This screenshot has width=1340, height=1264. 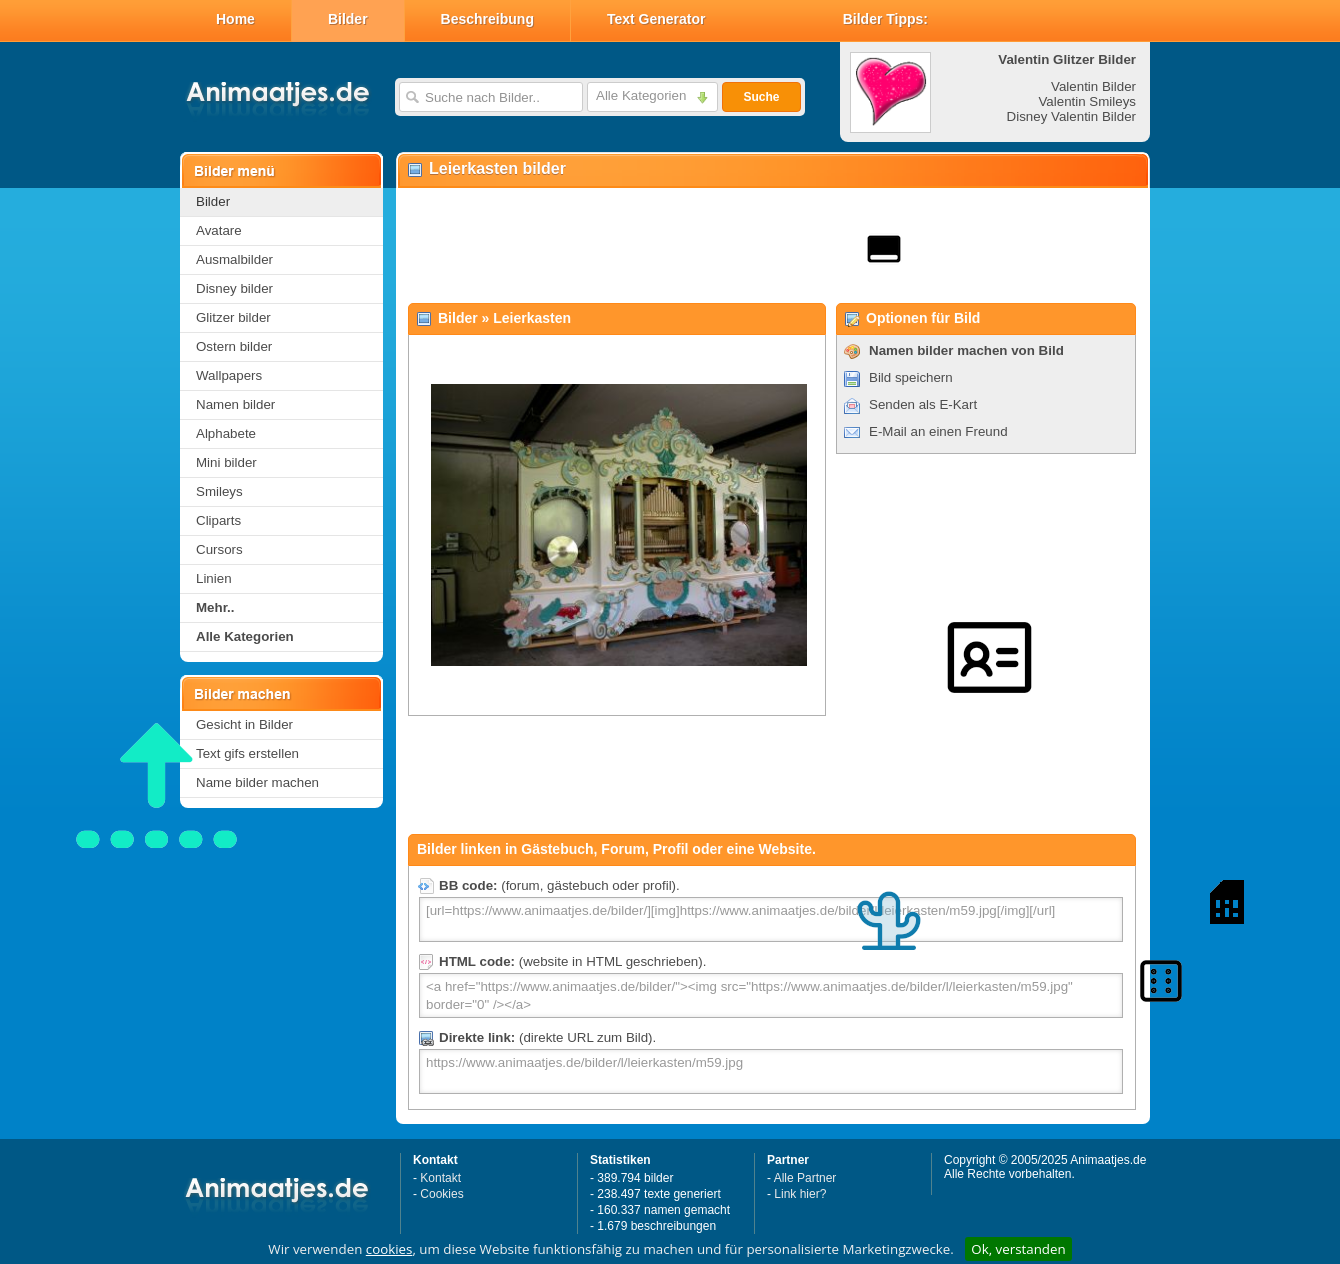 I want to click on add a call-to-action overlay to video content, so click(x=884, y=249).